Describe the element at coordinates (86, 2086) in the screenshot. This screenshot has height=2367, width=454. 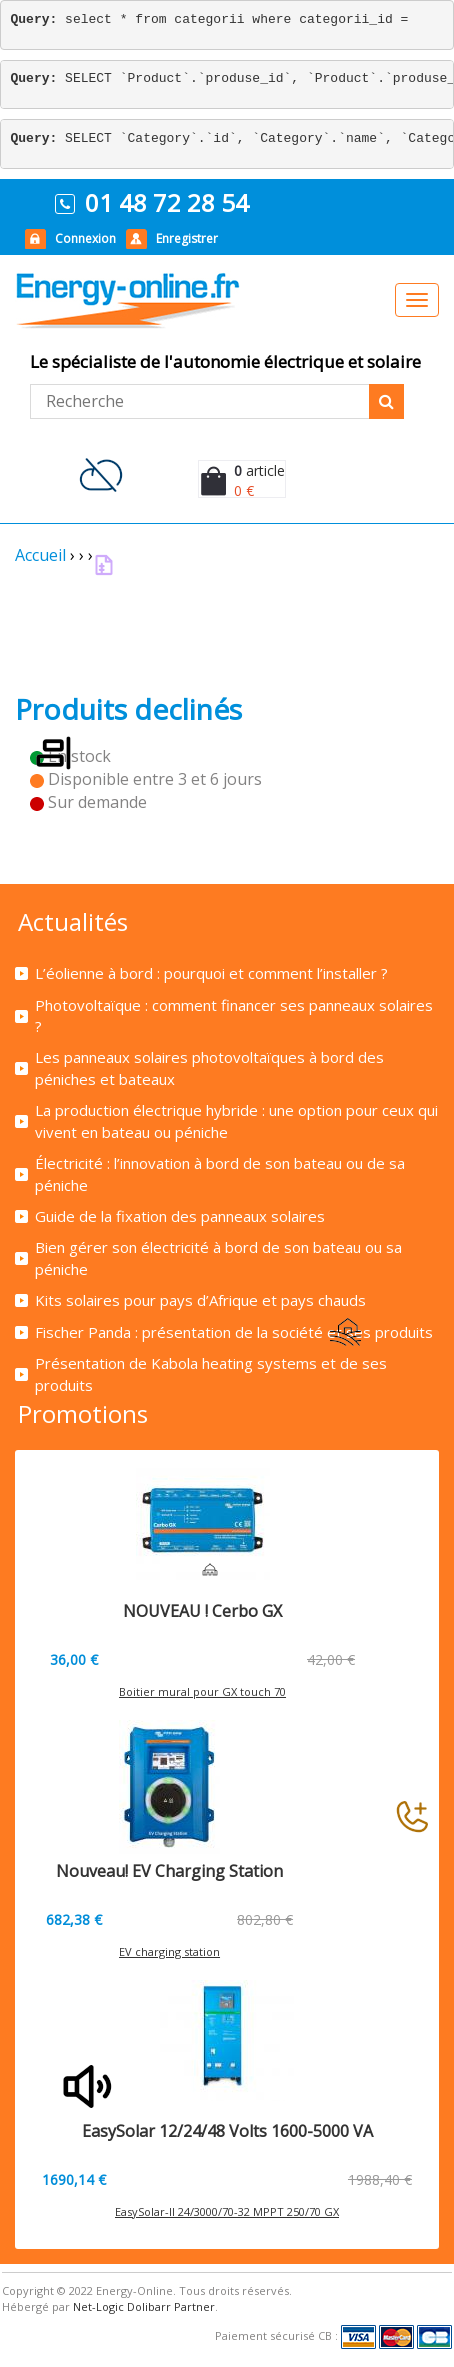
I see `volume is set to high` at that location.